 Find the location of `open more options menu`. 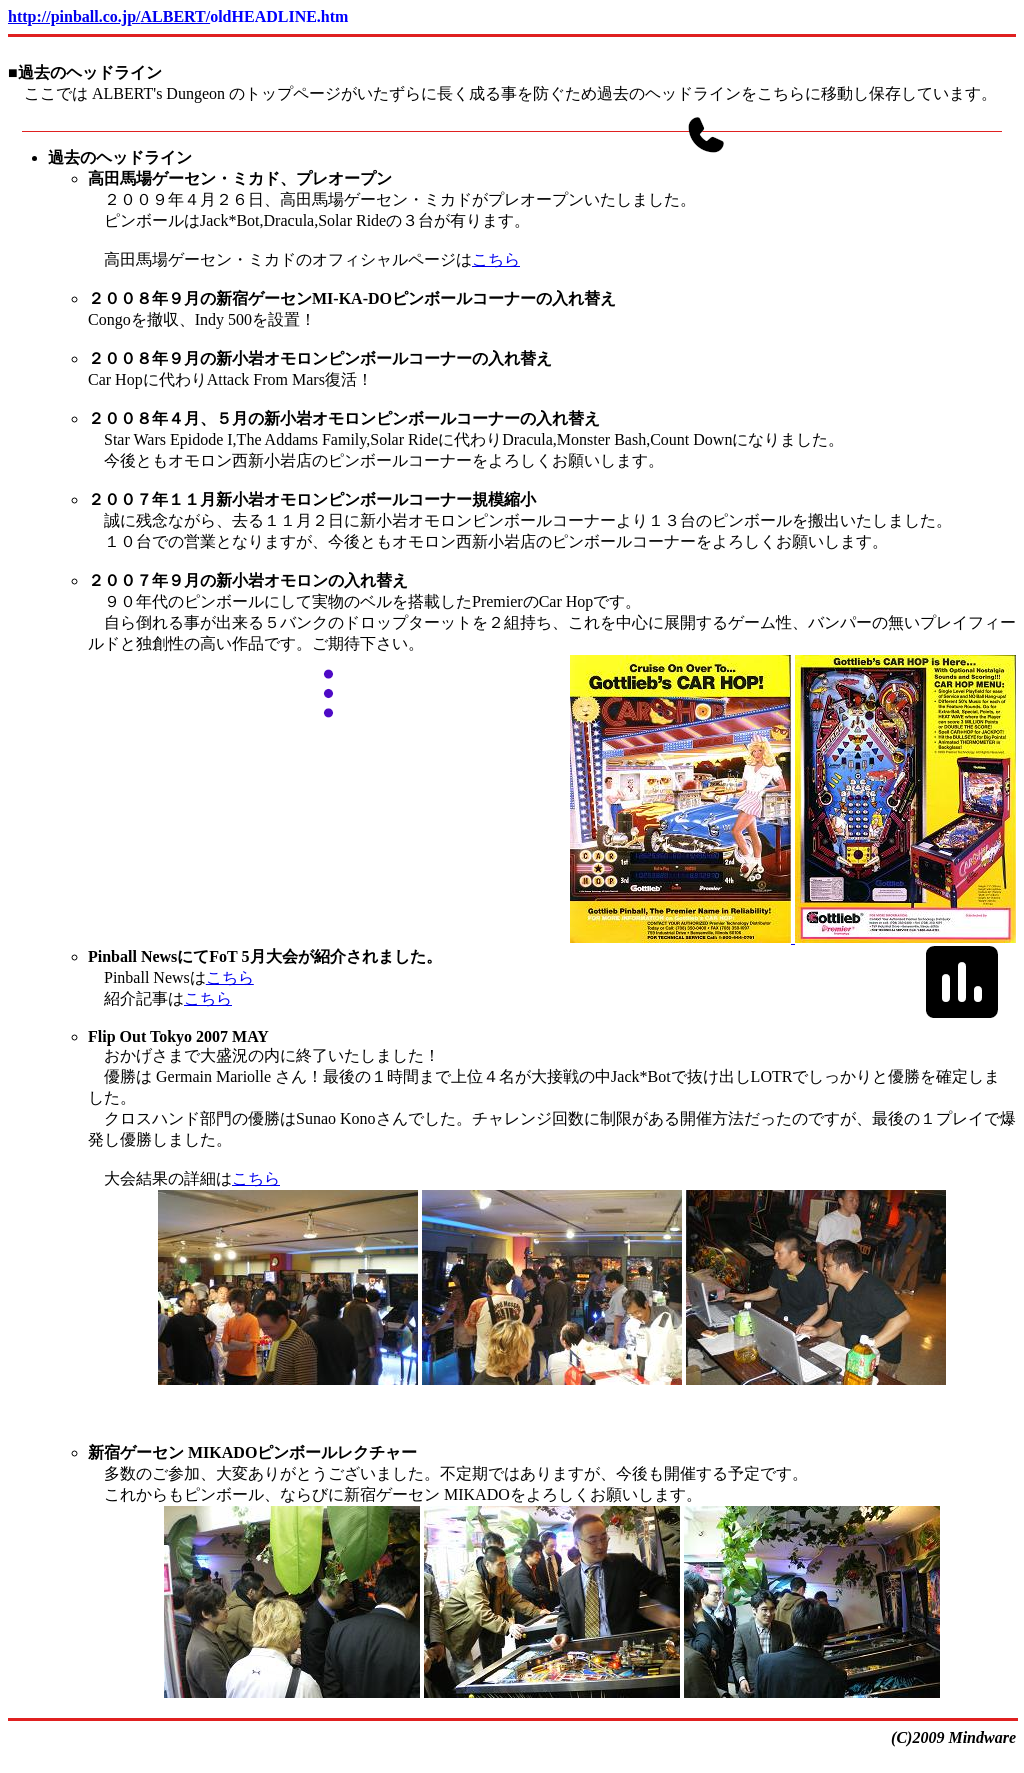

open more options menu is located at coordinates (328, 693).